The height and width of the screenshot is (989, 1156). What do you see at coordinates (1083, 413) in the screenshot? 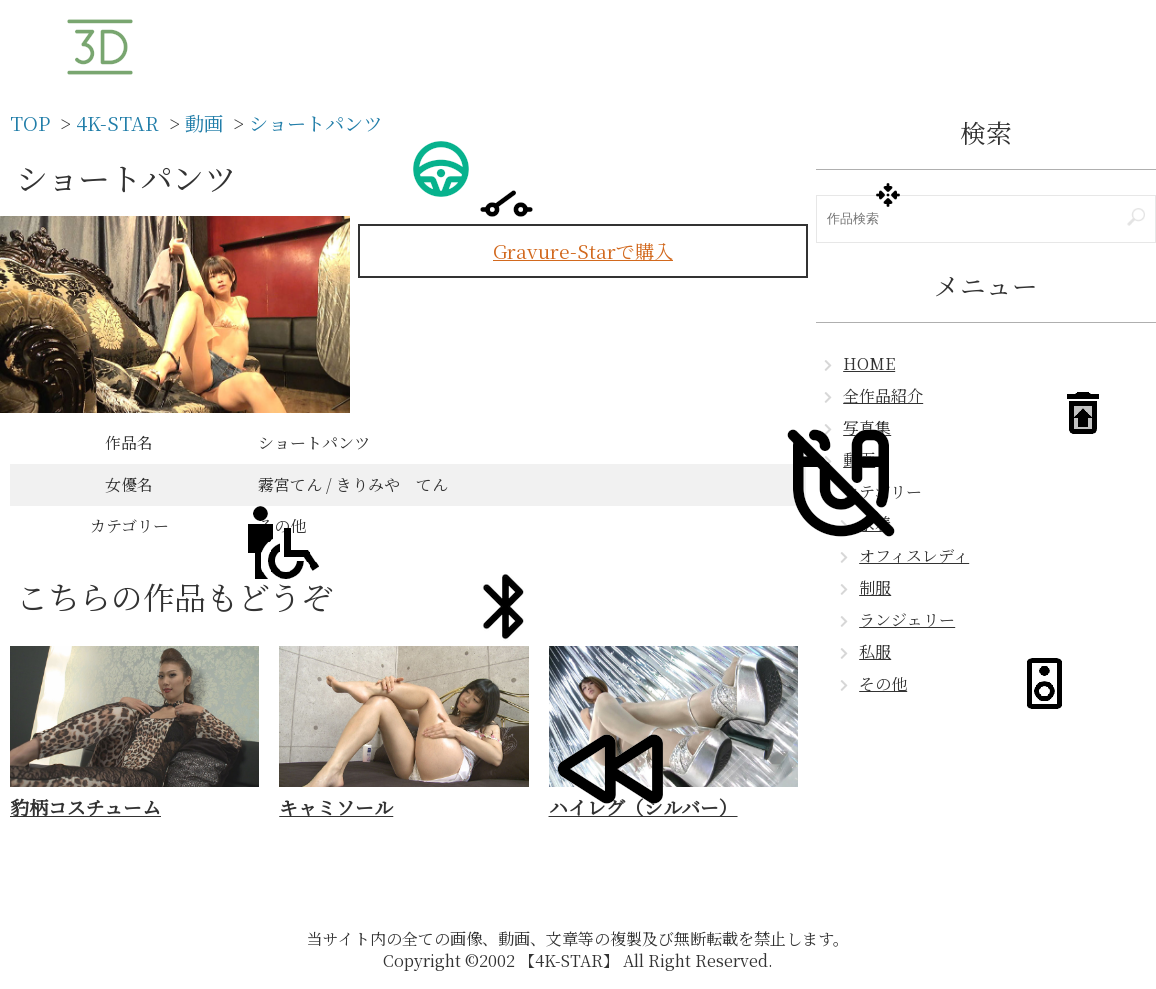
I see `restore a deleted item from trash` at bounding box center [1083, 413].